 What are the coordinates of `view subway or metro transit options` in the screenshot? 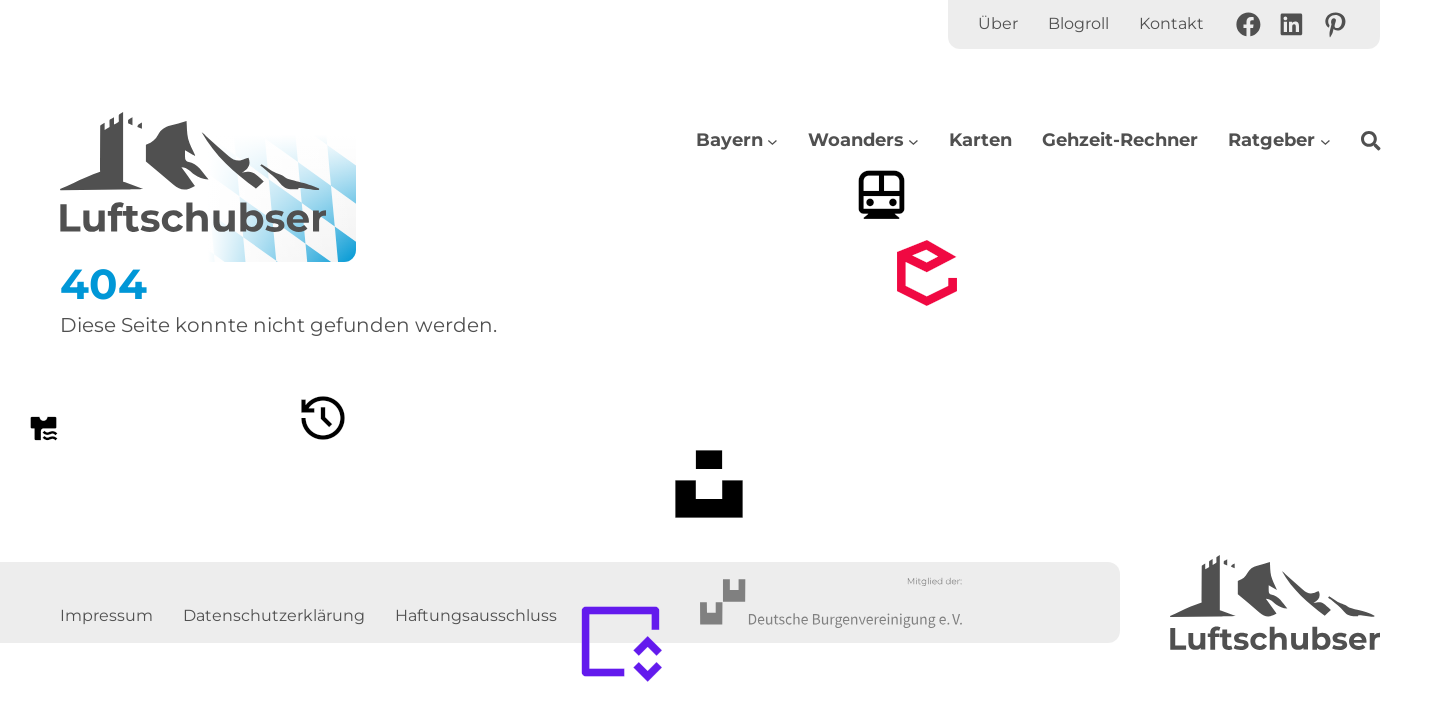 It's located at (881, 193).